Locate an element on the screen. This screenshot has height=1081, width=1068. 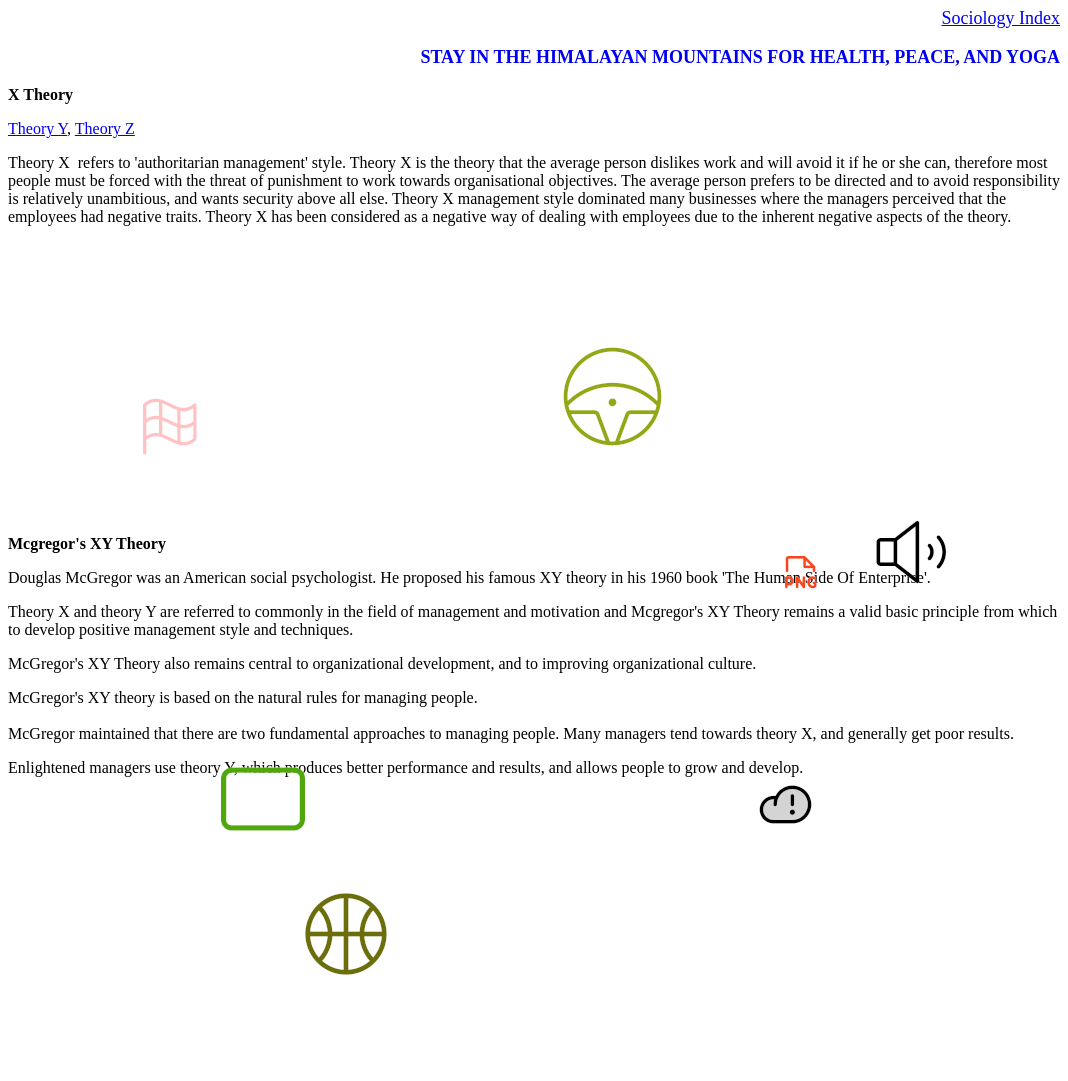
switch to landscape tablet view is located at coordinates (263, 799).